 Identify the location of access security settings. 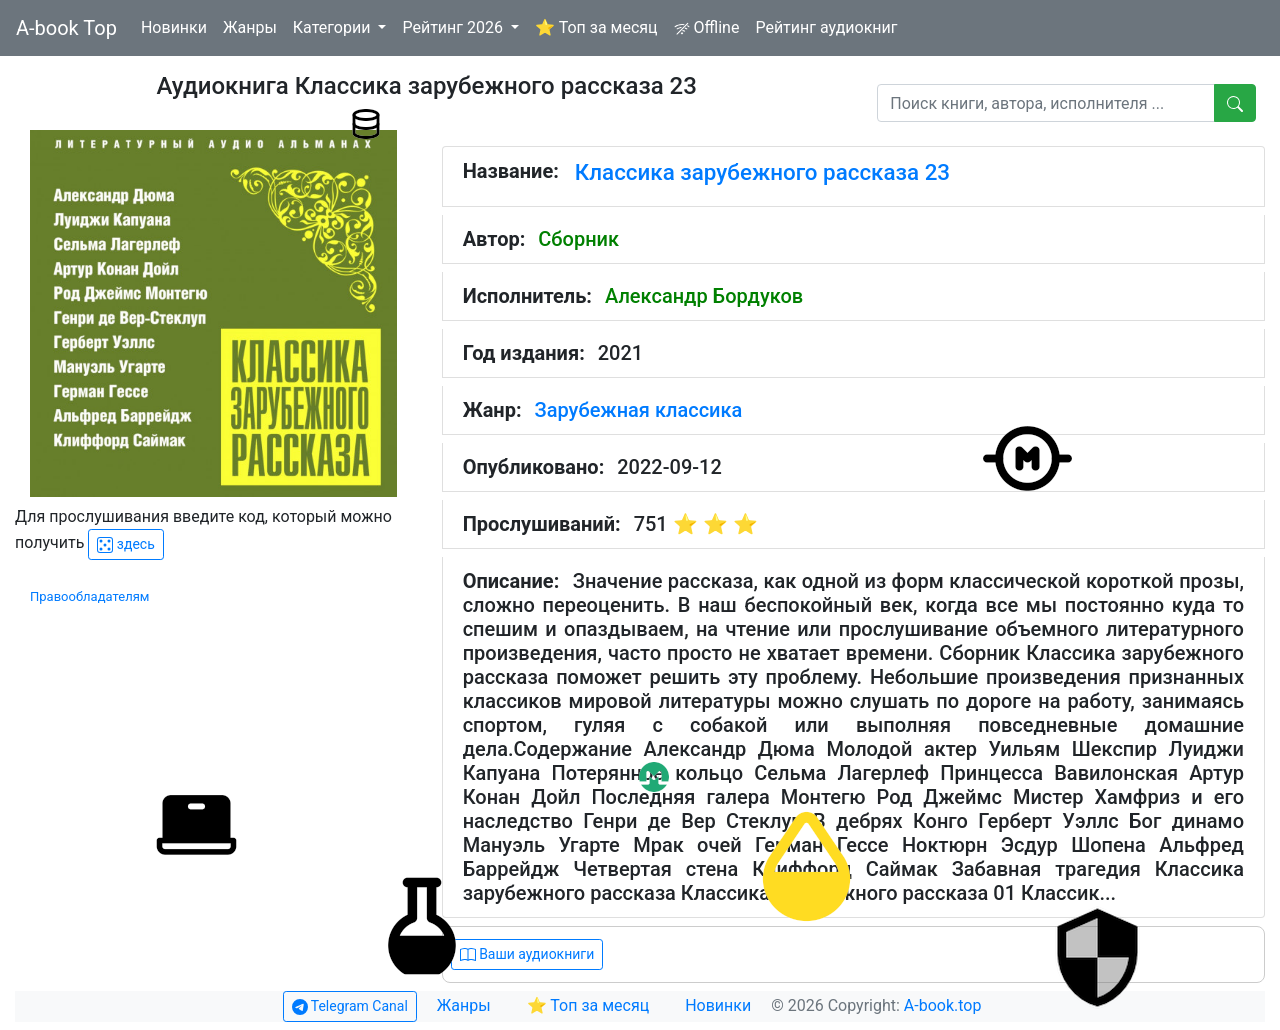
(1097, 957).